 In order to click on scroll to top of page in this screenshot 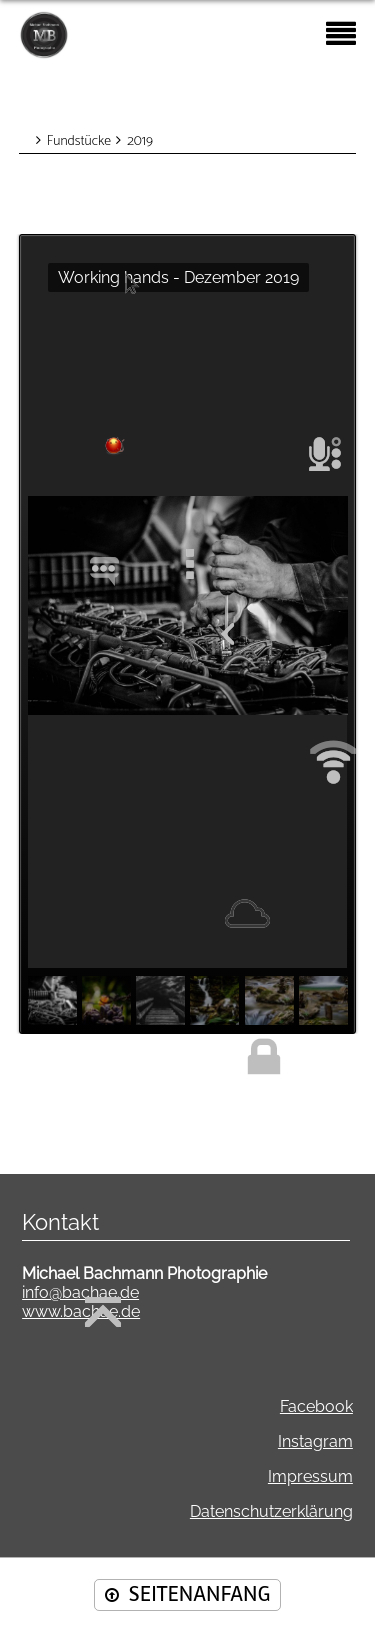, I will do `click(103, 1312)`.